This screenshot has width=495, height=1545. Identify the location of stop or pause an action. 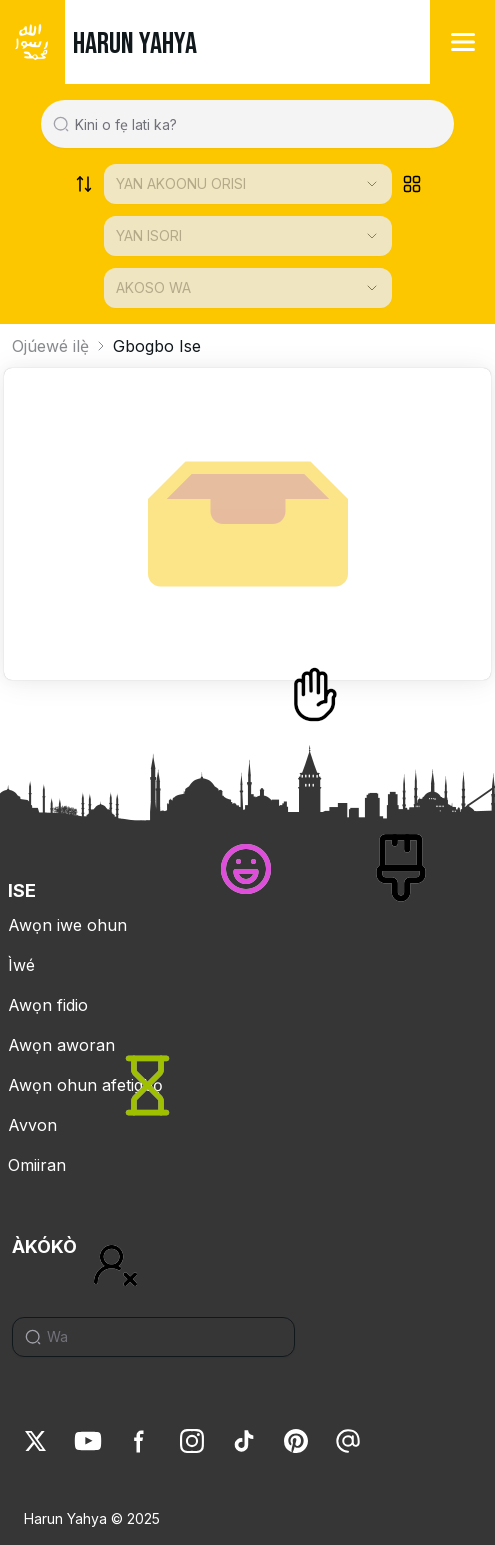
(315, 694).